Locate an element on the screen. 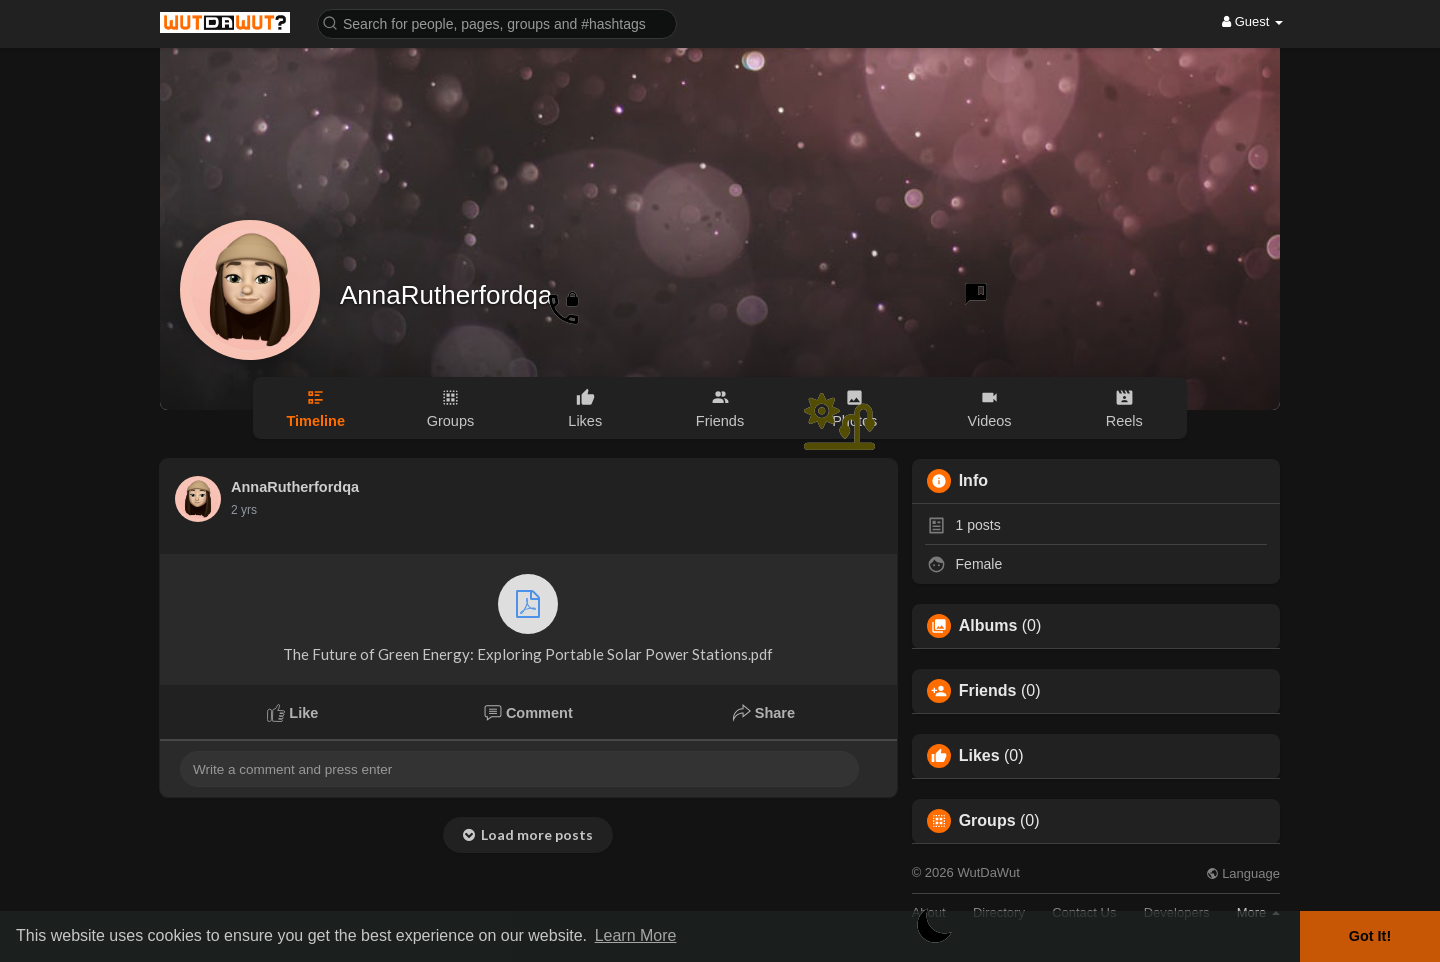  toggle dark mode is located at coordinates (934, 925).